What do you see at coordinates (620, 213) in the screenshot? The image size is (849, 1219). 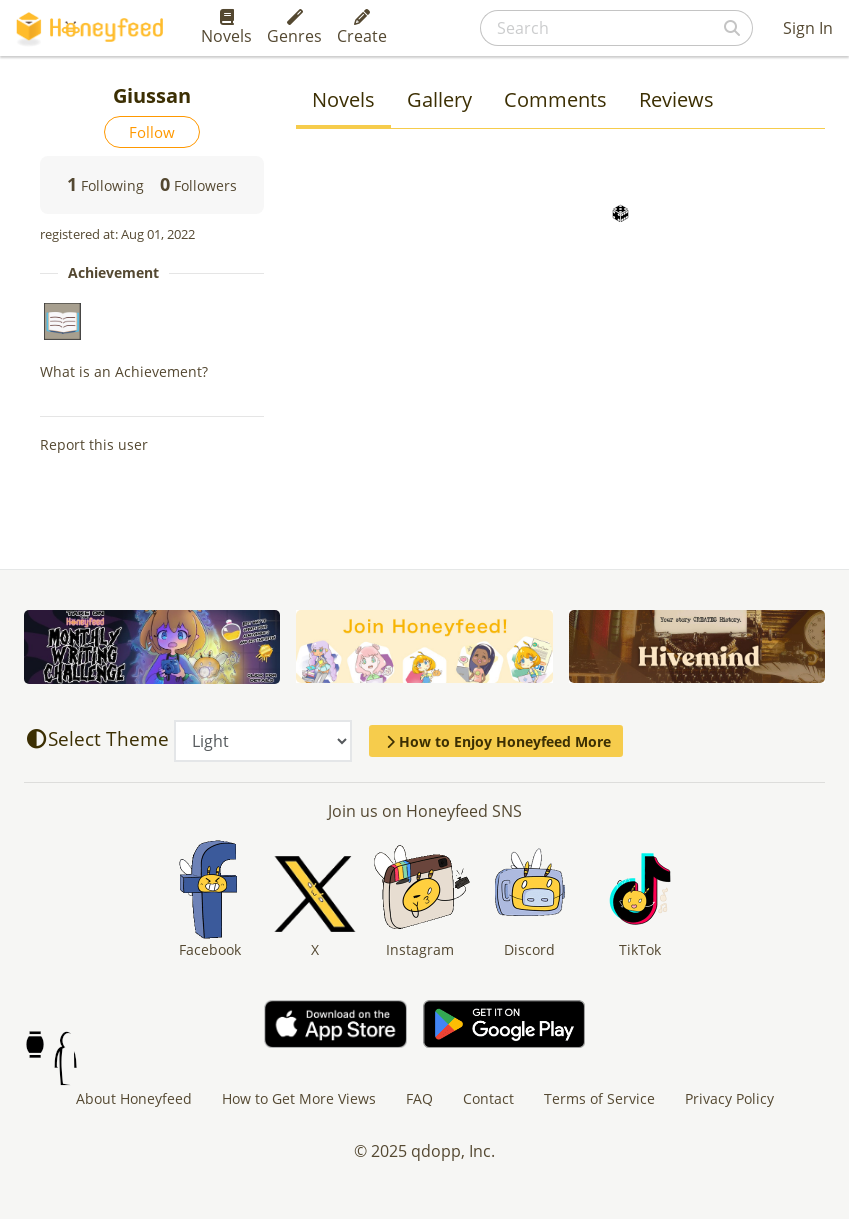 I see `roll the dice or take a chance` at bounding box center [620, 213].